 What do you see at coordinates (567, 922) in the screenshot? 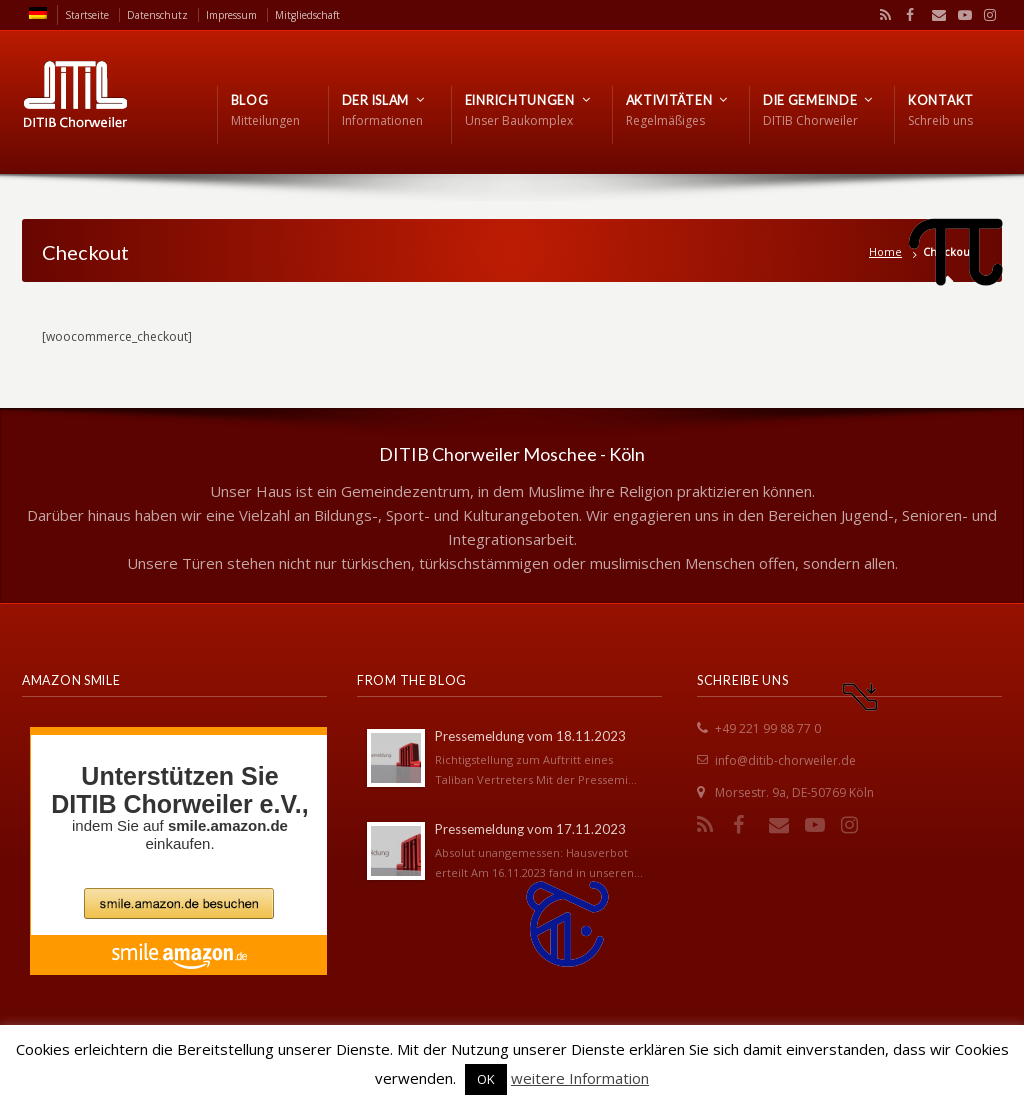
I see `open The New York Times app` at bounding box center [567, 922].